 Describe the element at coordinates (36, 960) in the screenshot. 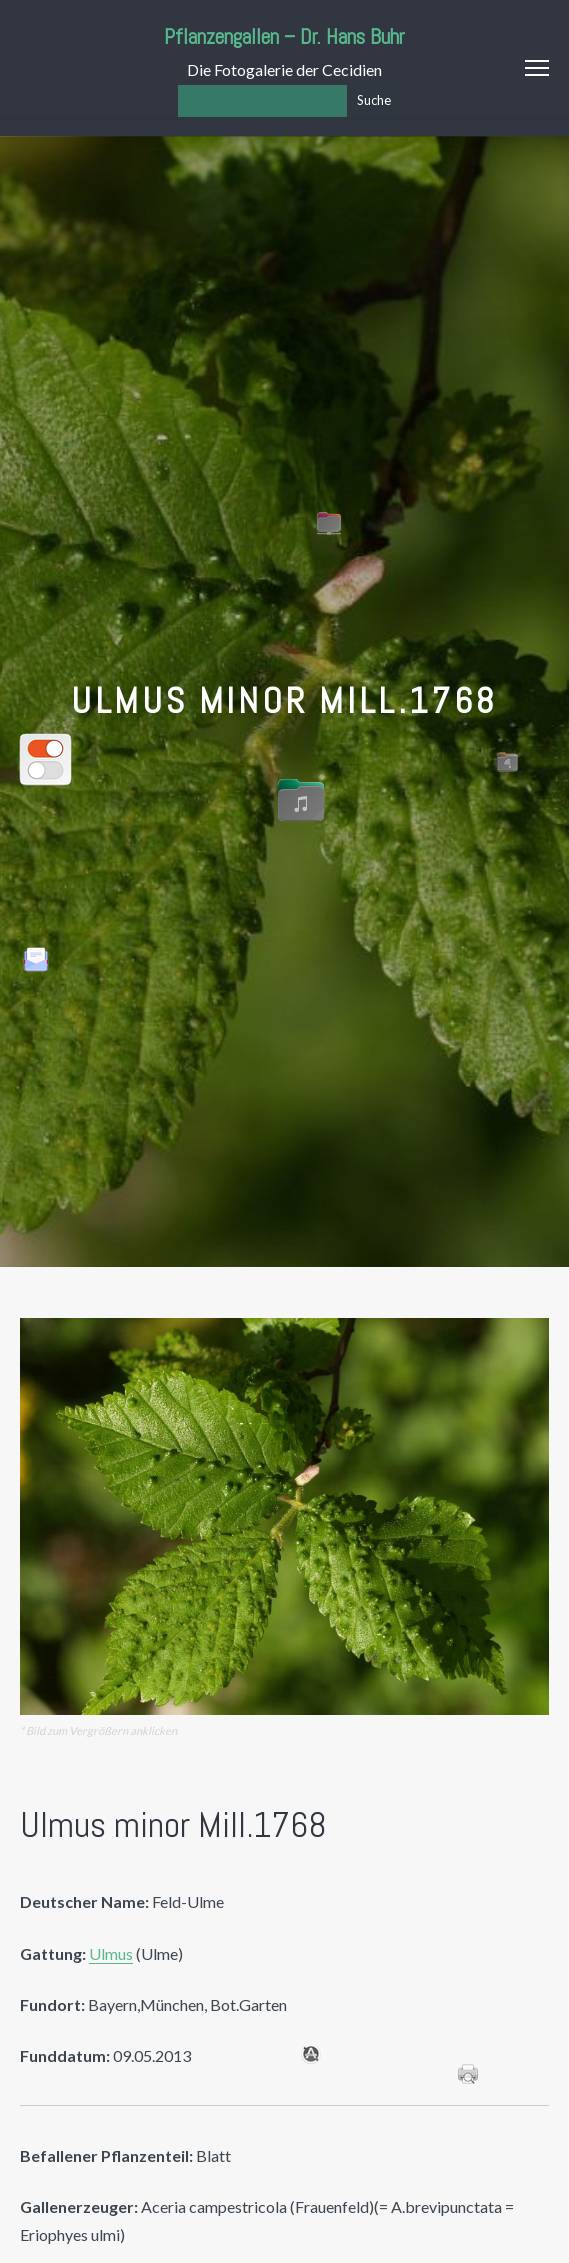

I see `indicates a message has been read` at that location.